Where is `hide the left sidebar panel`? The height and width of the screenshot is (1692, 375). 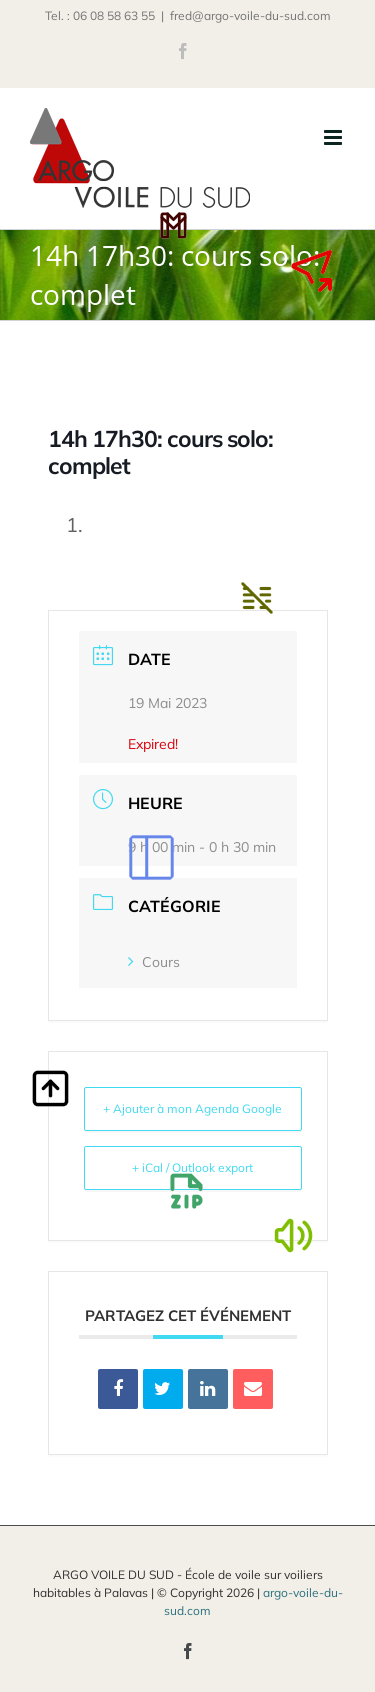 hide the left sidebar panel is located at coordinates (151, 857).